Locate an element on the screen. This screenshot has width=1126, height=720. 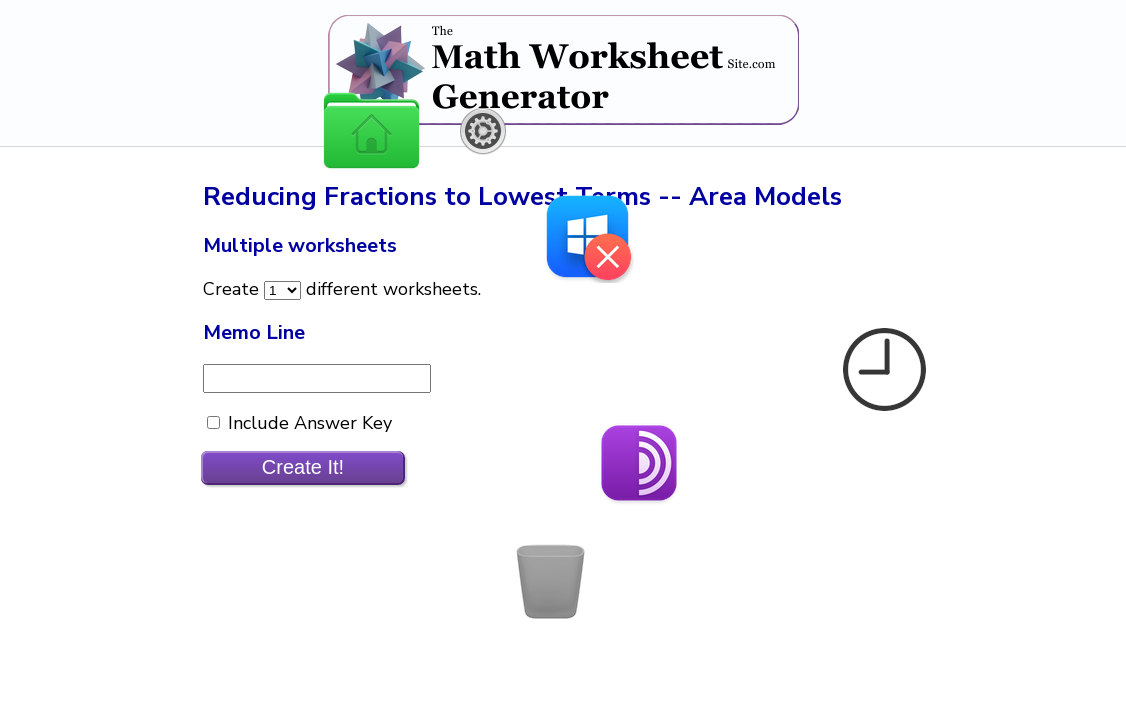
access date and time settings is located at coordinates (884, 369).